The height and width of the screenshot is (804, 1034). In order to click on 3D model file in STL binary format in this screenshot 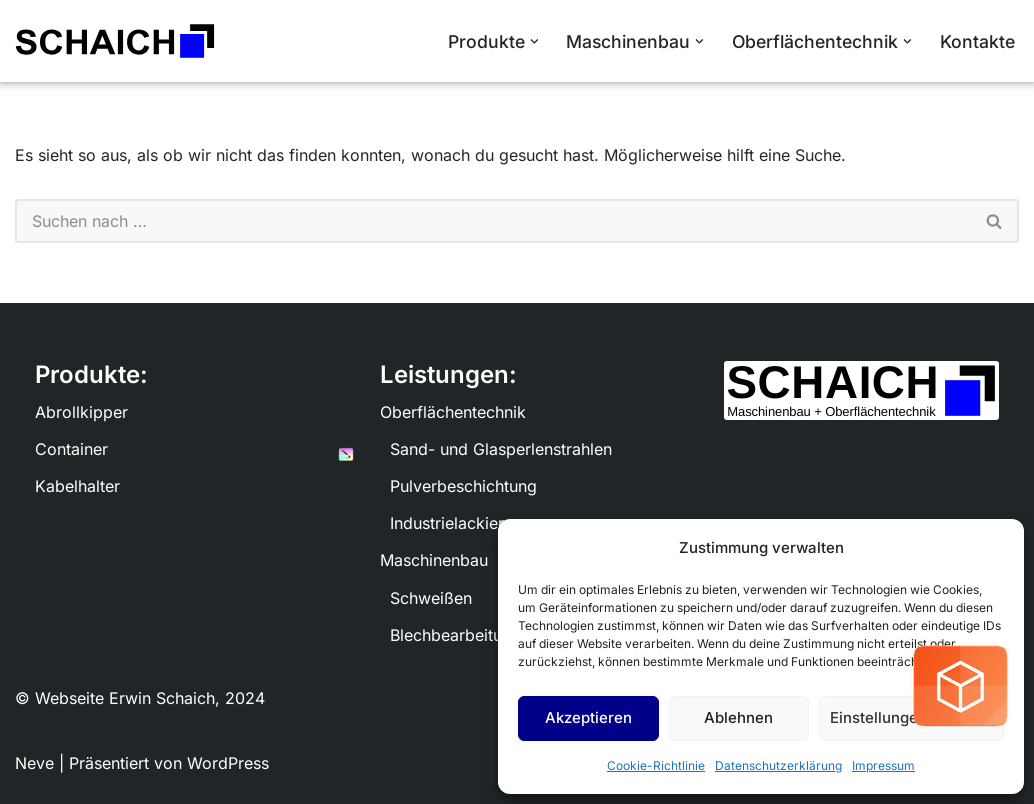, I will do `click(960, 682)`.